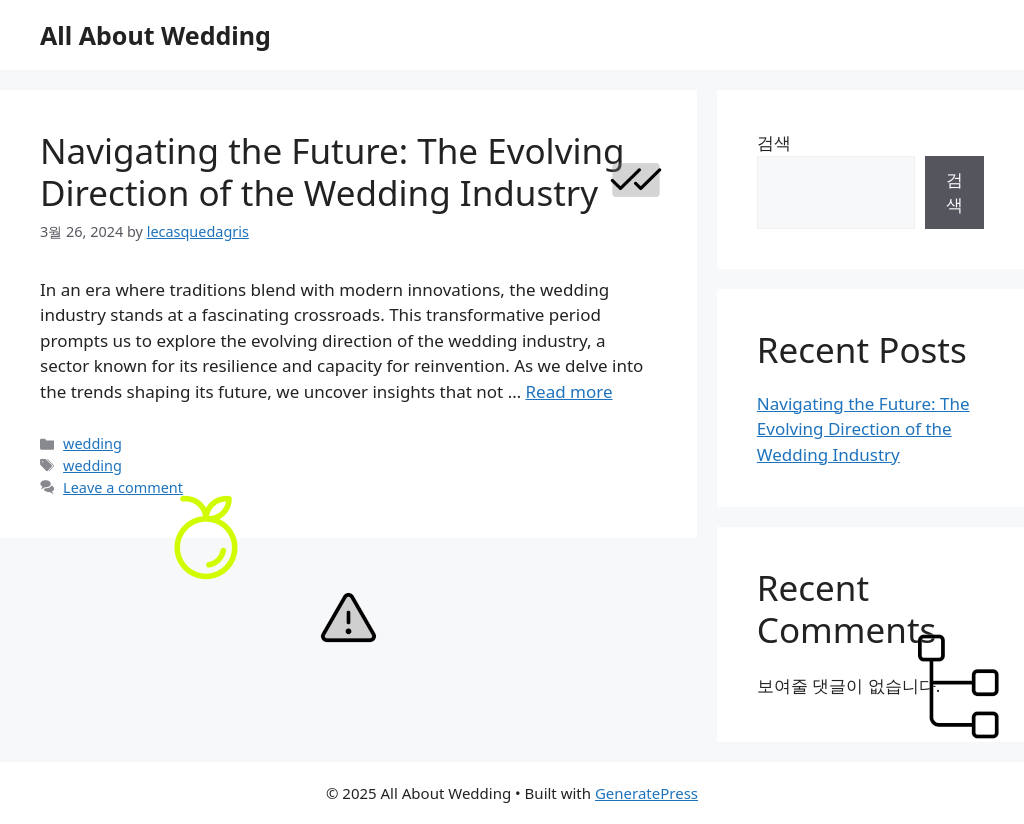  What do you see at coordinates (206, 539) in the screenshot?
I see `indicates fruit or produce category` at bounding box center [206, 539].